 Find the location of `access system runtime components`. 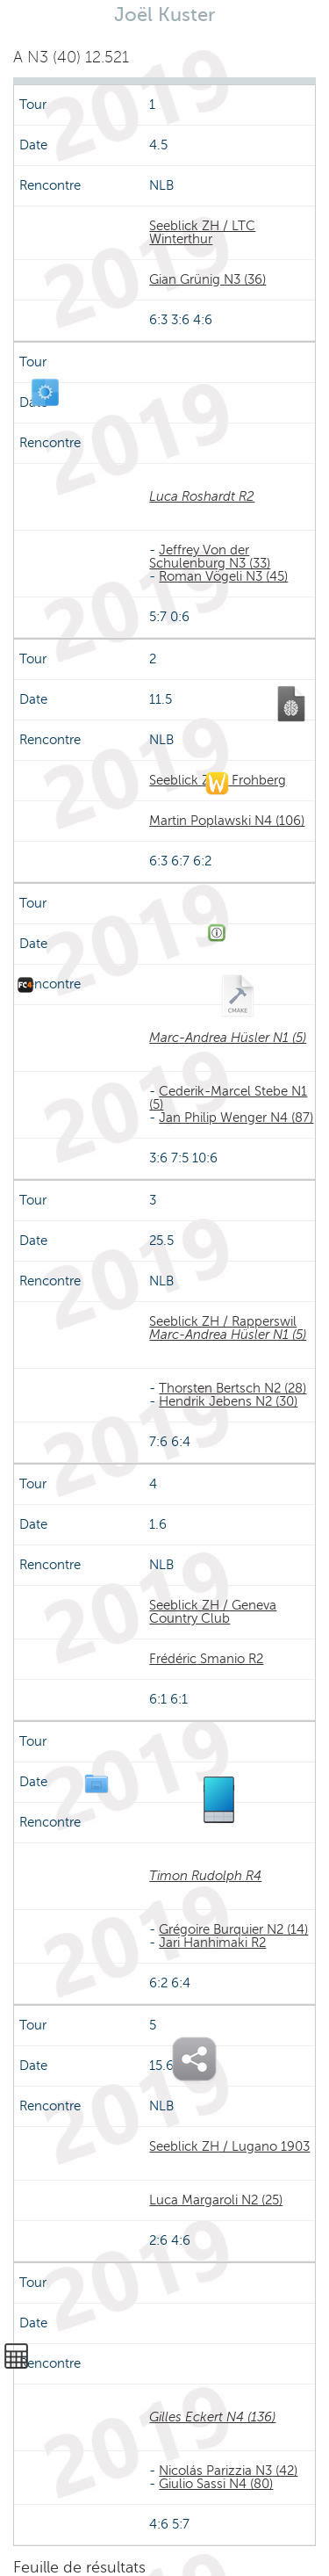

access system runtime components is located at coordinates (45, 392).